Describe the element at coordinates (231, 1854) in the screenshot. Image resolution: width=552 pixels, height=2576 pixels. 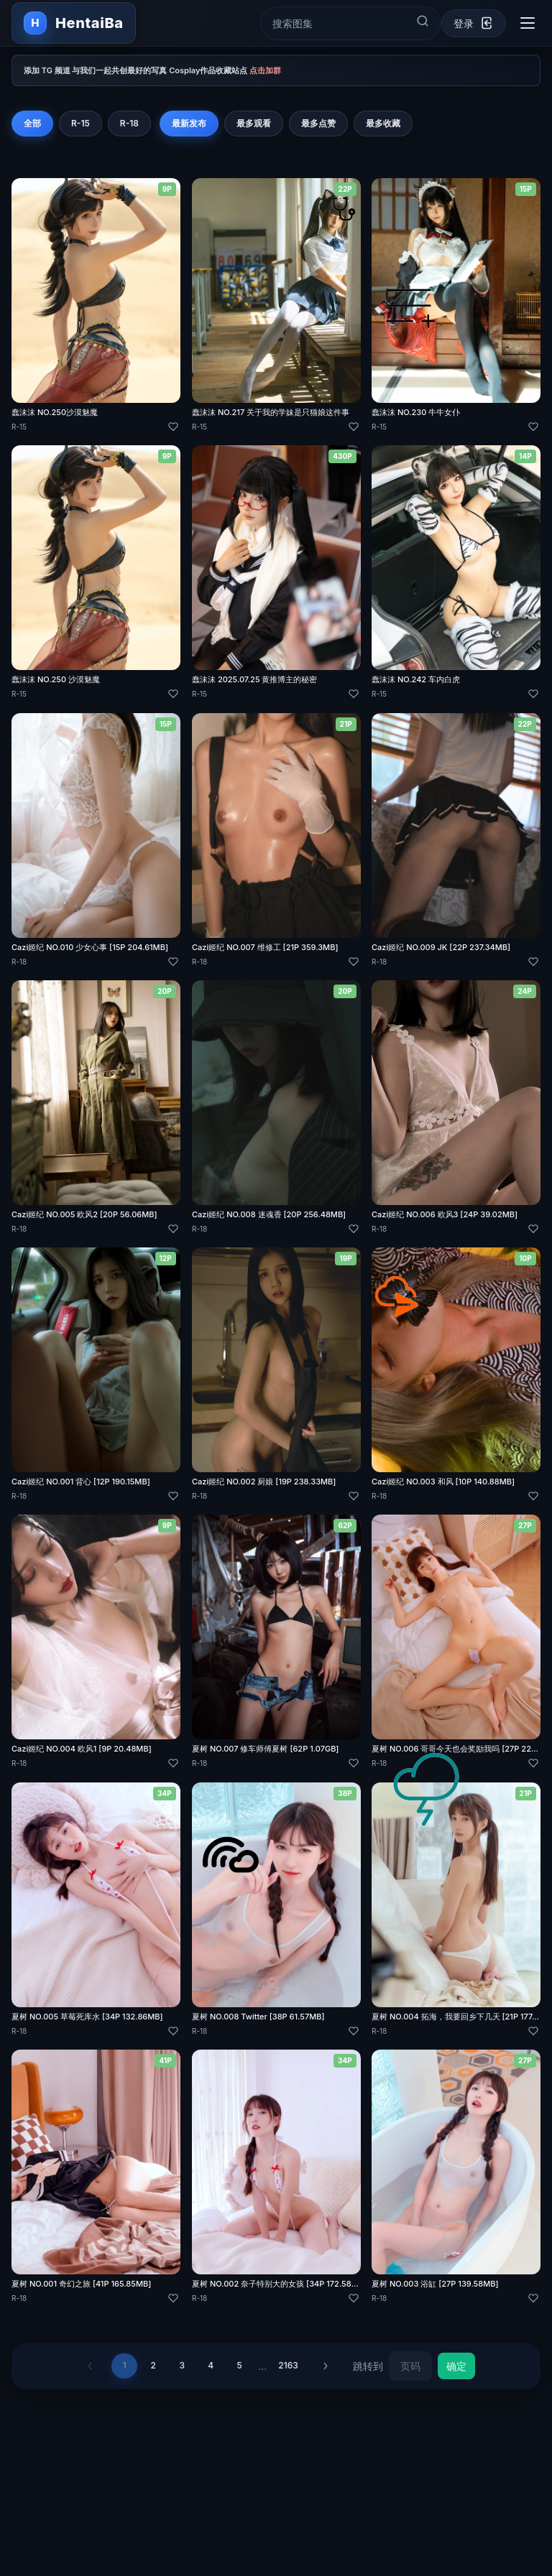
I see `view weather conditions` at that location.